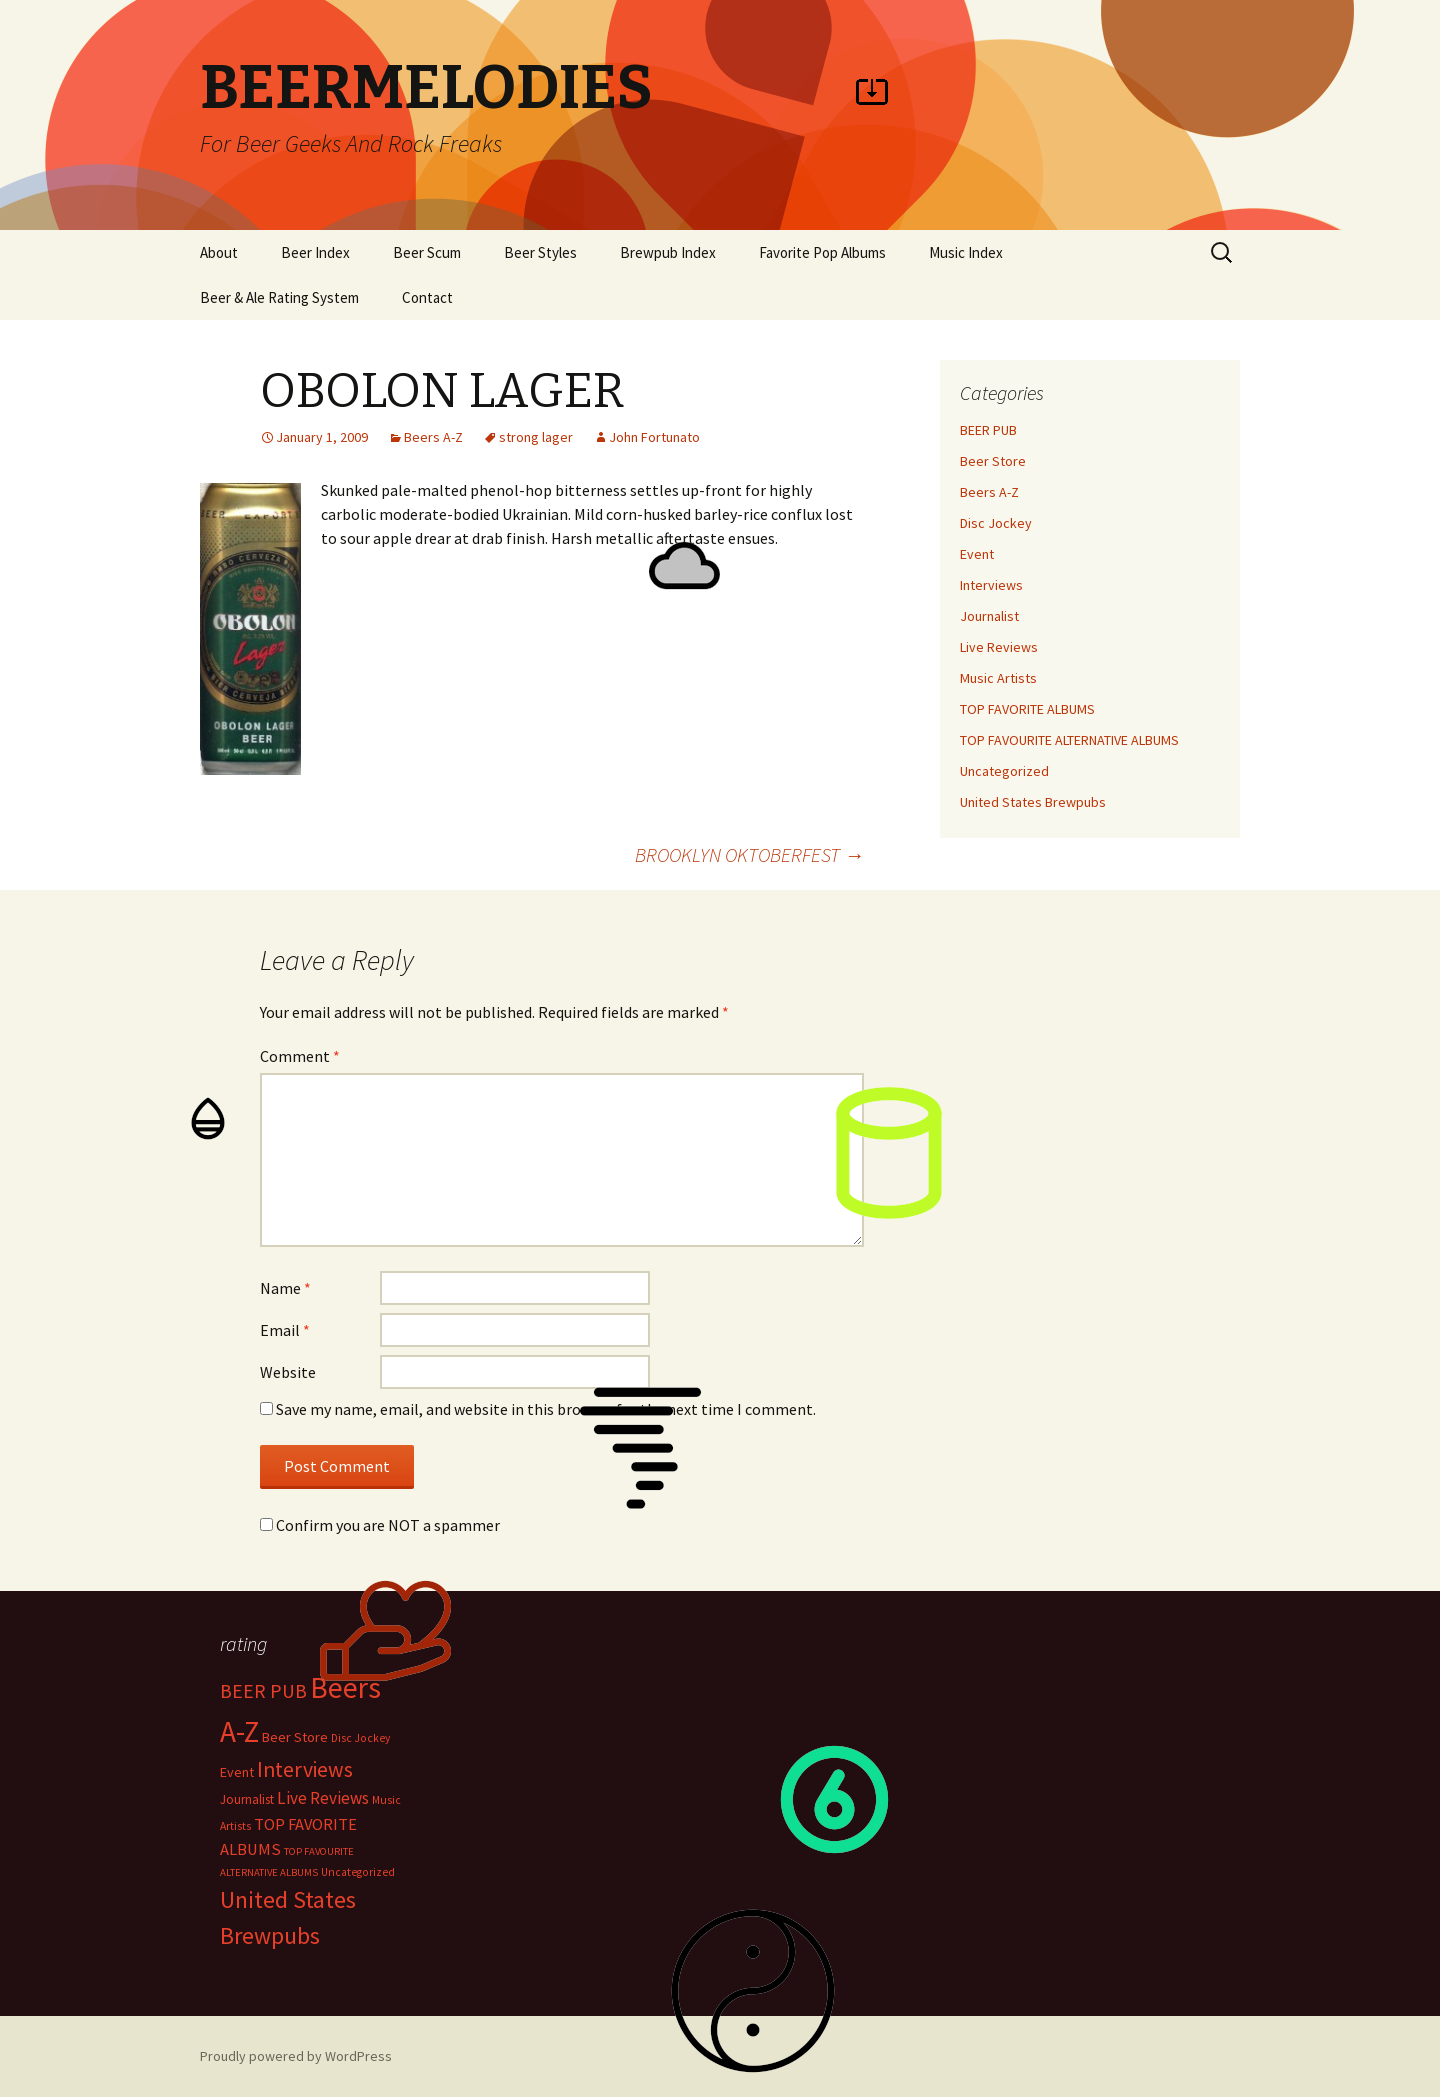 This screenshot has width=1440, height=2097. What do you see at coordinates (889, 1153) in the screenshot?
I see `access database or storage` at bounding box center [889, 1153].